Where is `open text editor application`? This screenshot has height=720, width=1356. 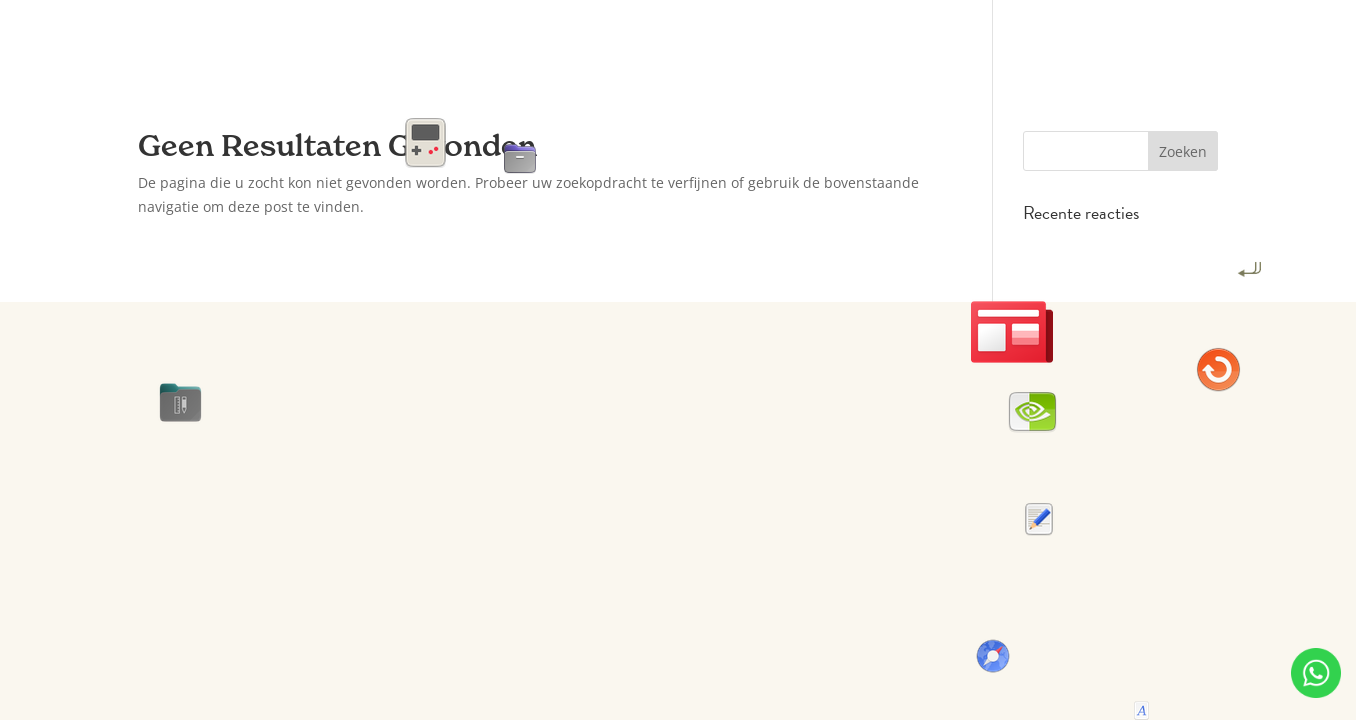
open text editor application is located at coordinates (1039, 519).